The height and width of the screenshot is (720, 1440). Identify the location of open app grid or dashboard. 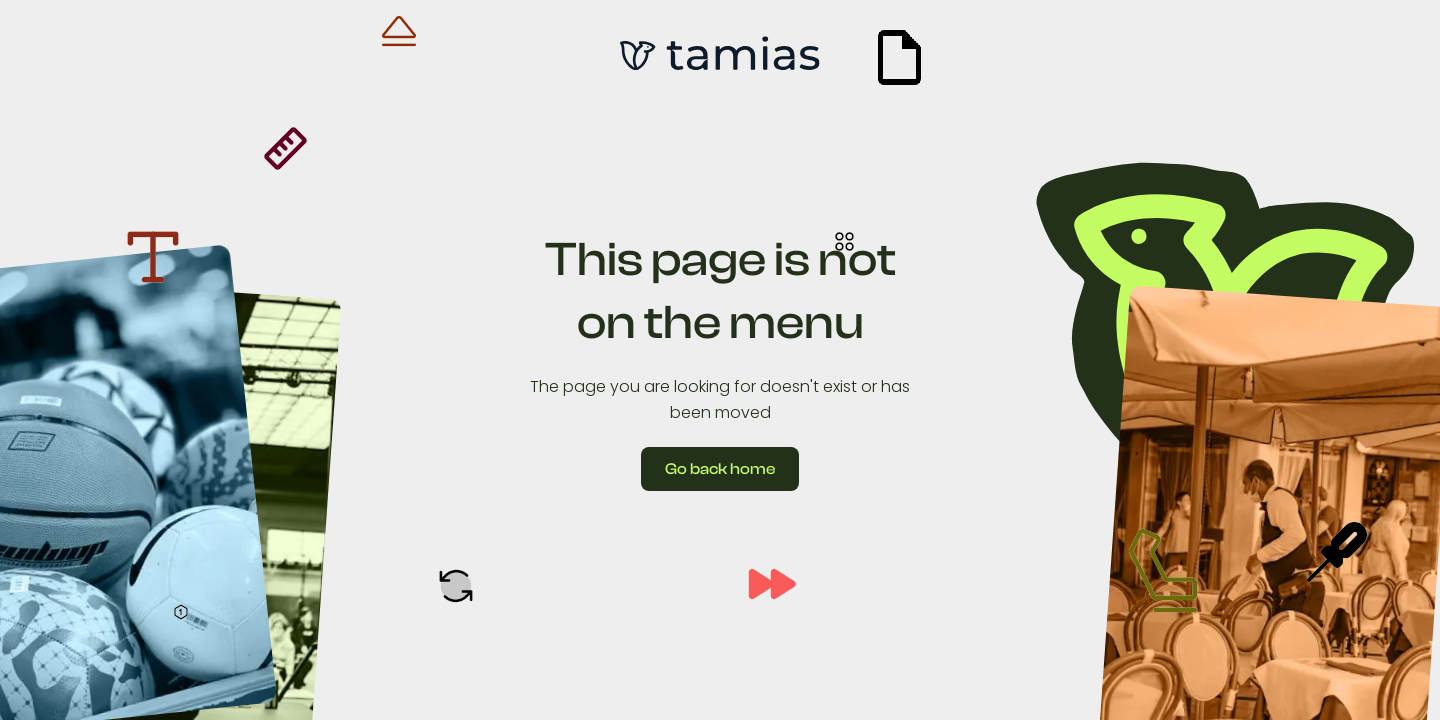
(844, 241).